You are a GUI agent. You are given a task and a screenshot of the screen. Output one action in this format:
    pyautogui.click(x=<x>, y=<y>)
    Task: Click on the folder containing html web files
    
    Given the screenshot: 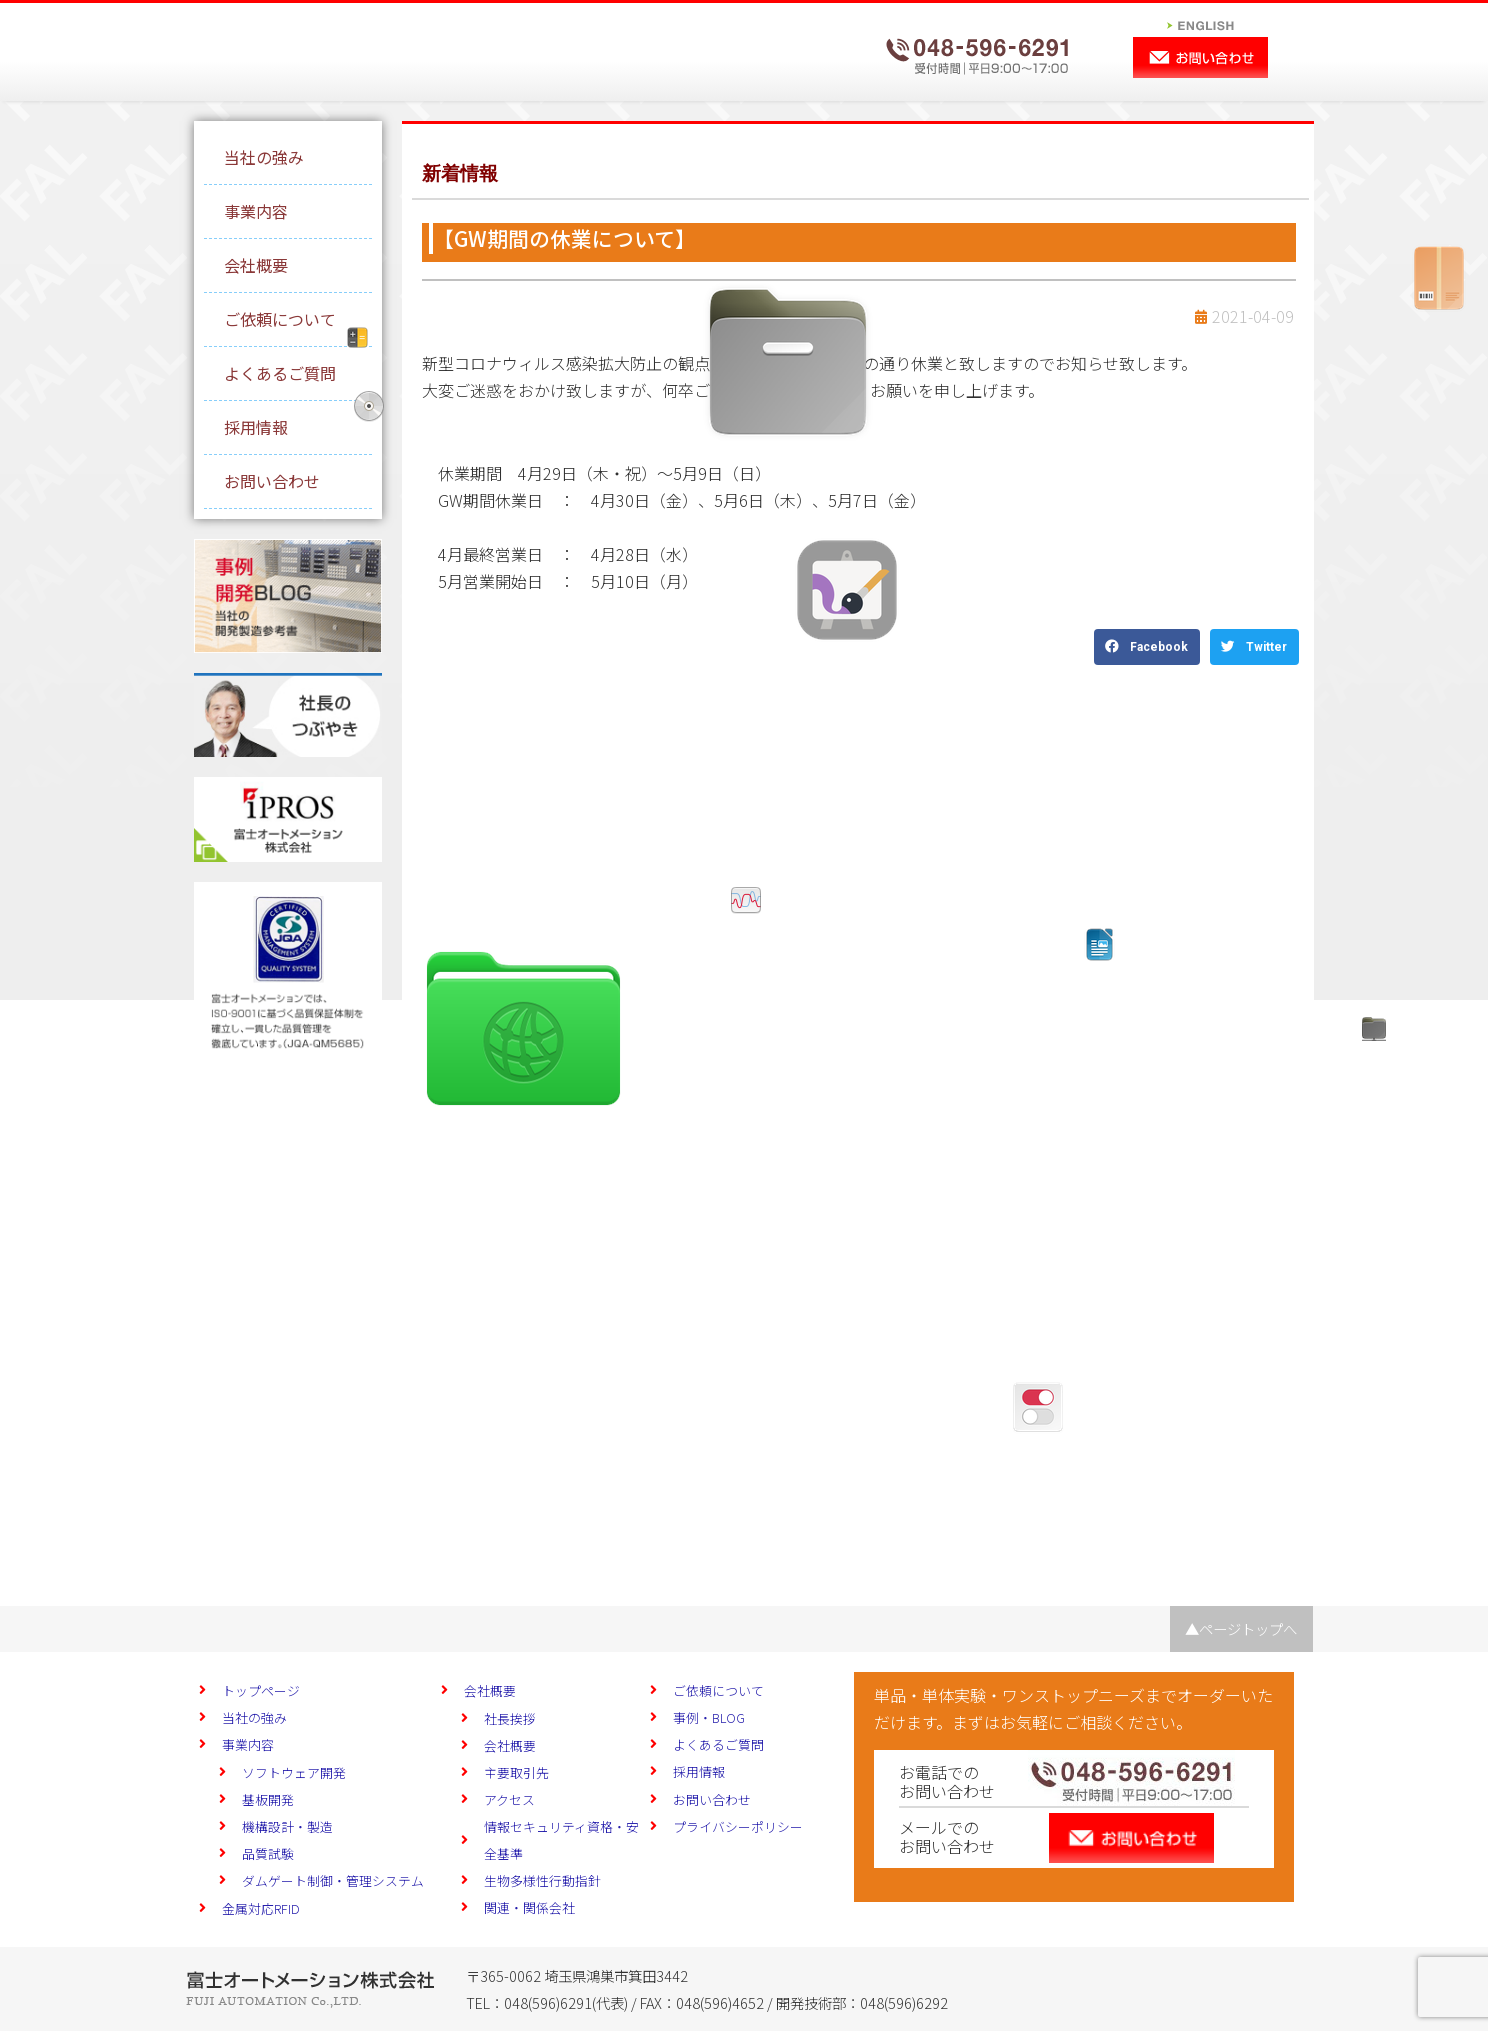 What is the action you would take?
    pyautogui.click(x=523, y=1028)
    